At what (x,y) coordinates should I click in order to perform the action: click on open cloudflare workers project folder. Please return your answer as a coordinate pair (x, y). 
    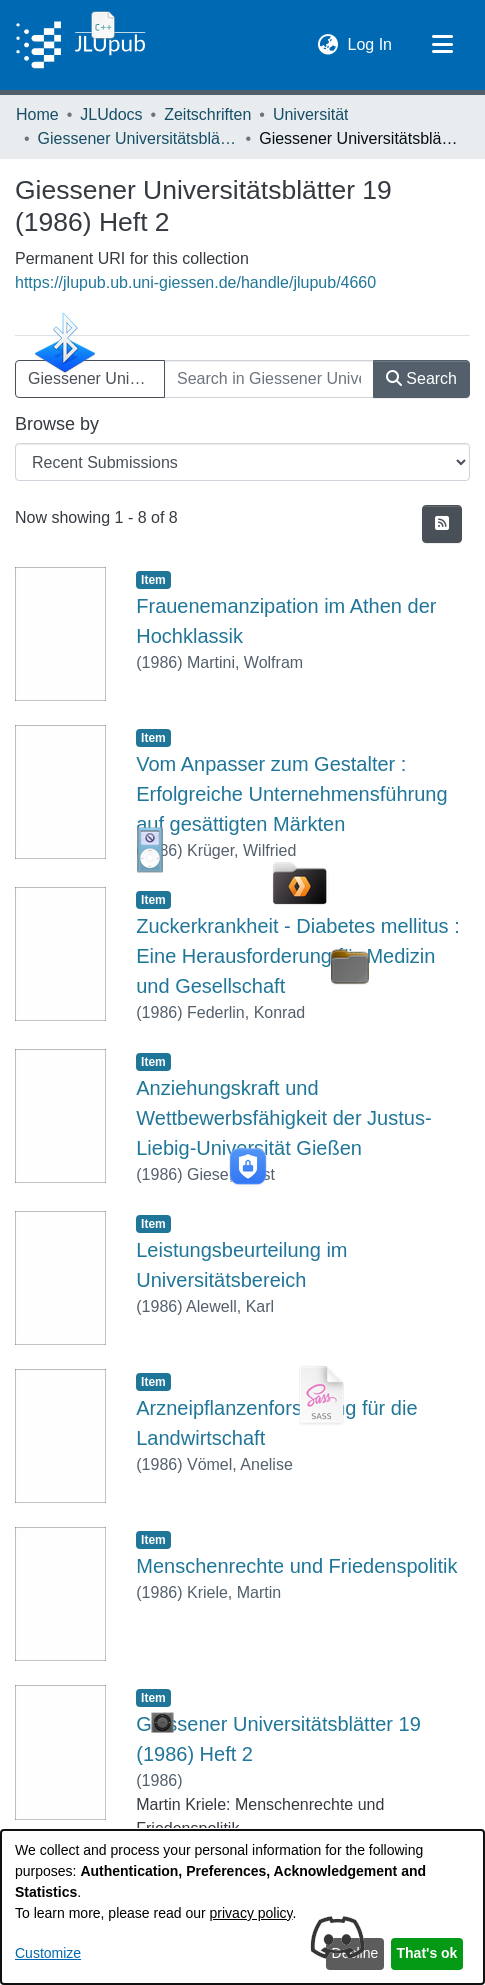
    Looking at the image, I should click on (299, 884).